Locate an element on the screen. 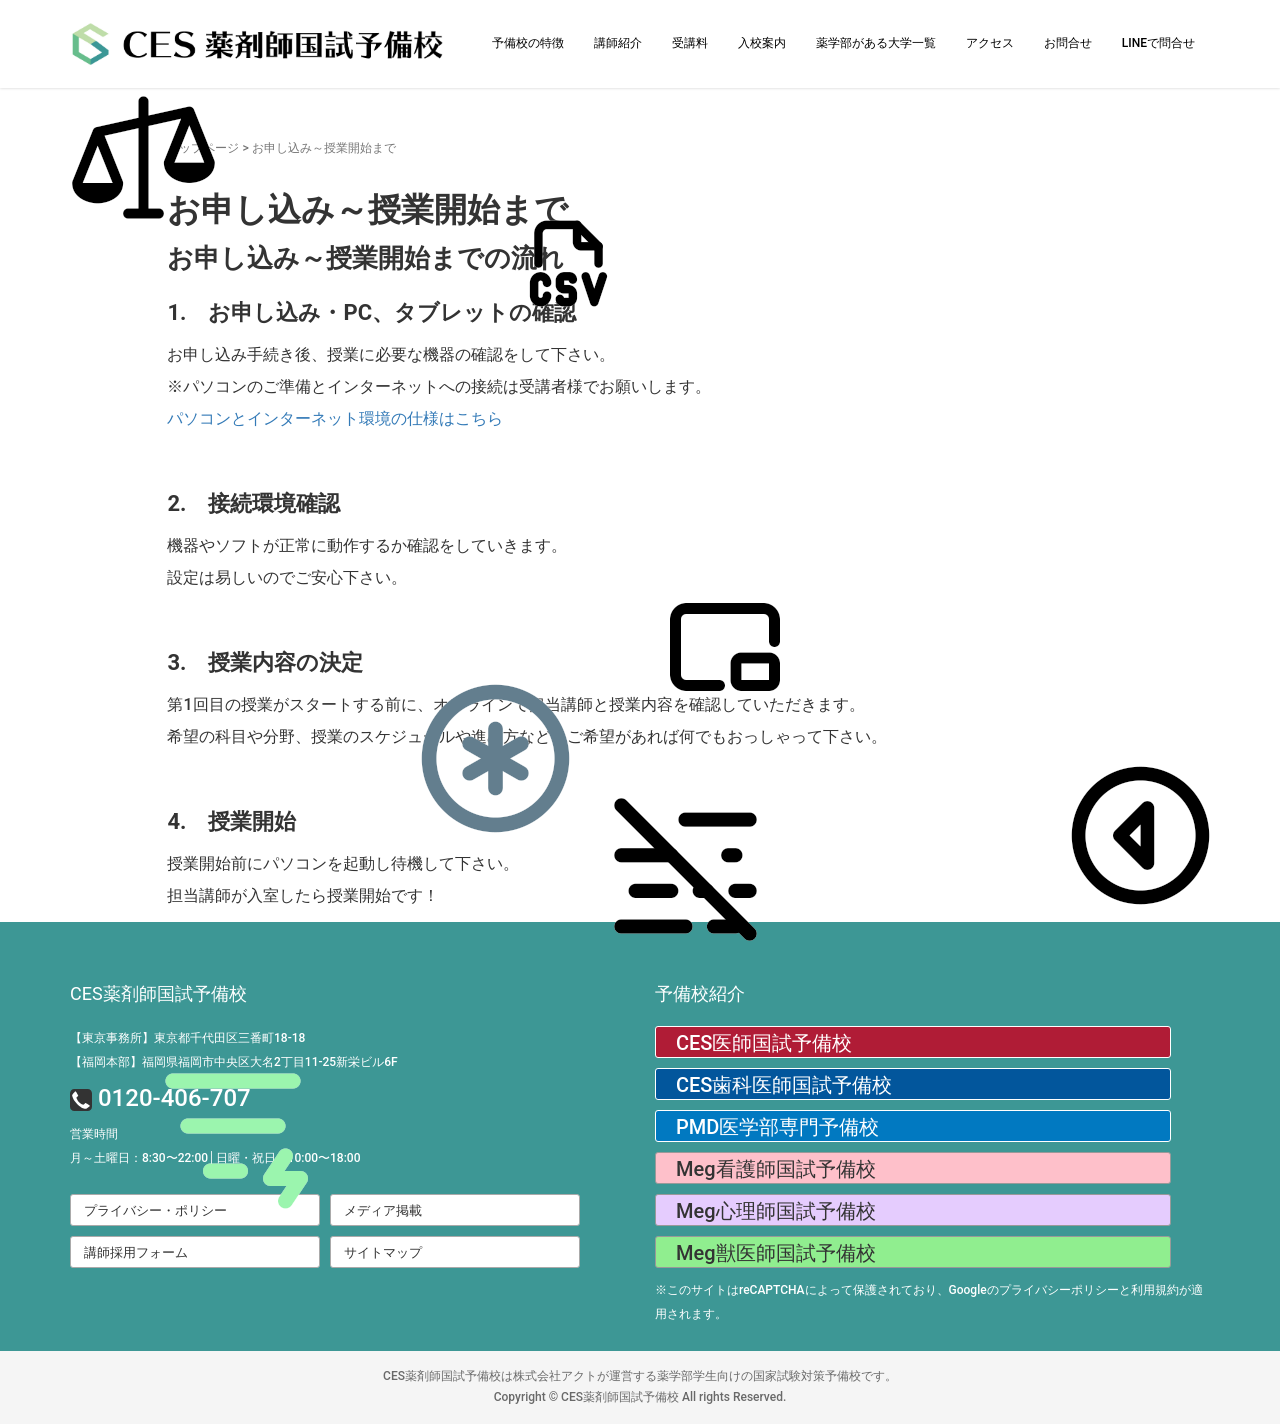 The width and height of the screenshot is (1280, 1424). go back to the previous screen is located at coordinates (1140, 835).